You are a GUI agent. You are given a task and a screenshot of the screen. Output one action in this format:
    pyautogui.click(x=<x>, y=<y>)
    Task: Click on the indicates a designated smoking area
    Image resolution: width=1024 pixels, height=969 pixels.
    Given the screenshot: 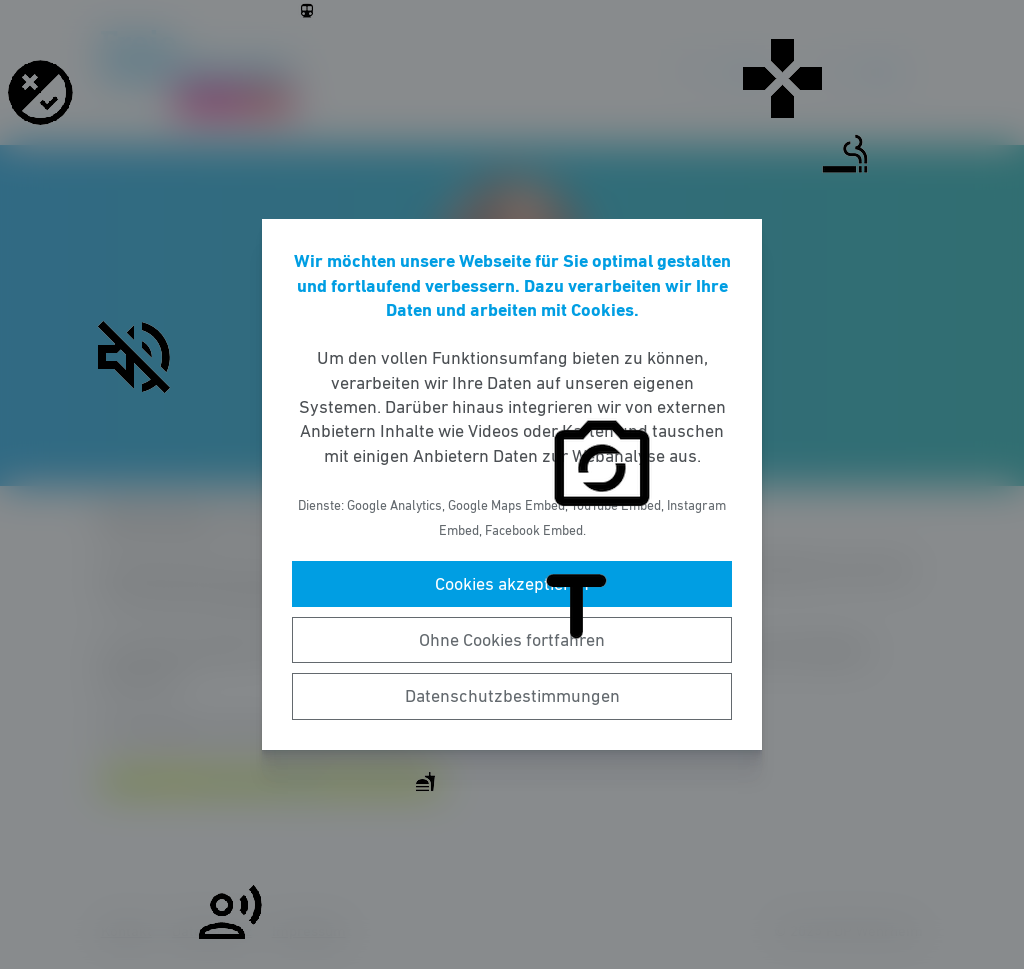 What is the action you would take?
    pyautogui.click(x=845, y=157)
    